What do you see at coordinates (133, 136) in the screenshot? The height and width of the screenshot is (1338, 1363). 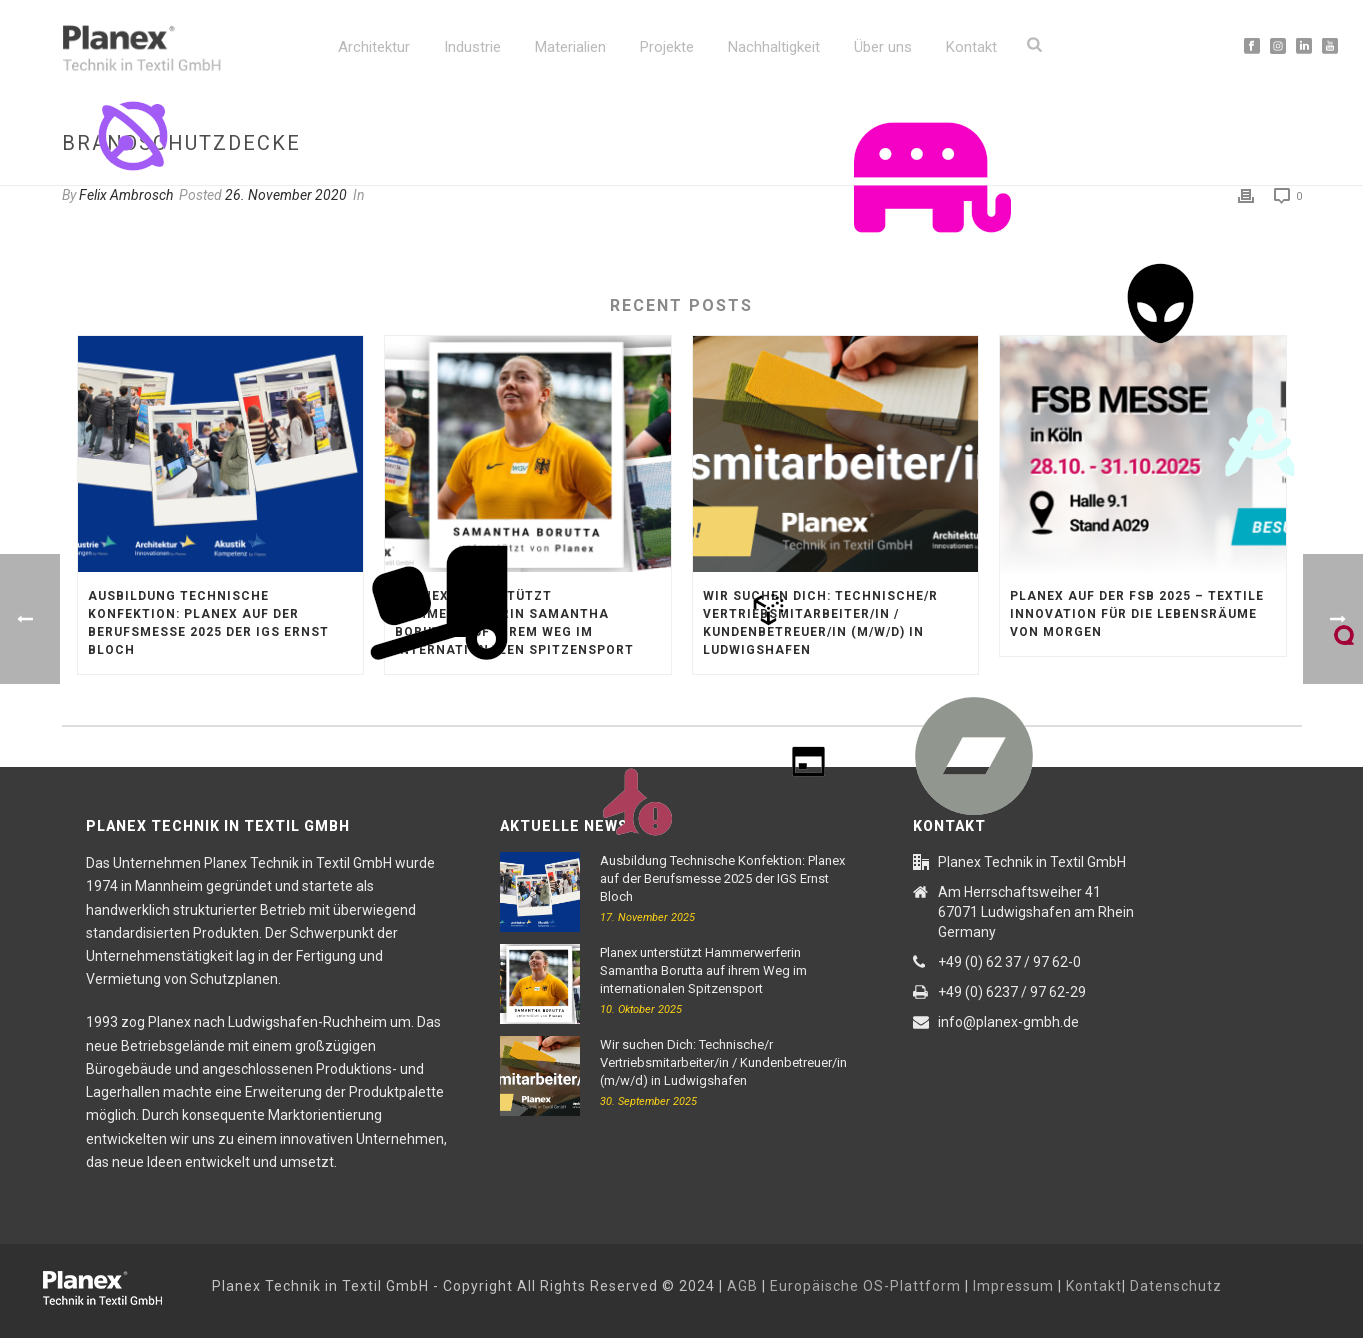 I see `view notifications` at bounding box center [133, 136].